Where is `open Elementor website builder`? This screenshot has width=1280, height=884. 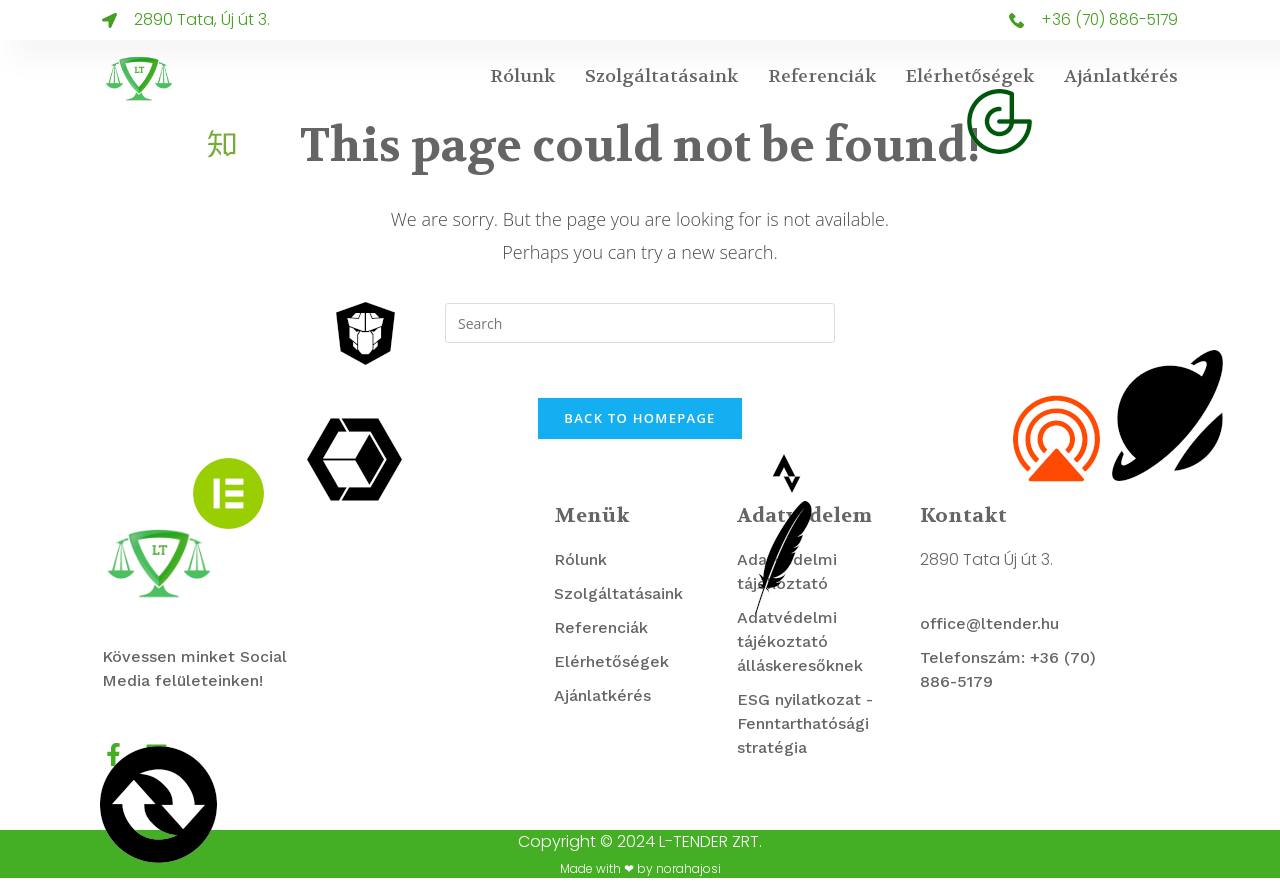
open Elementor website builder is located at coordinates (228, 493).